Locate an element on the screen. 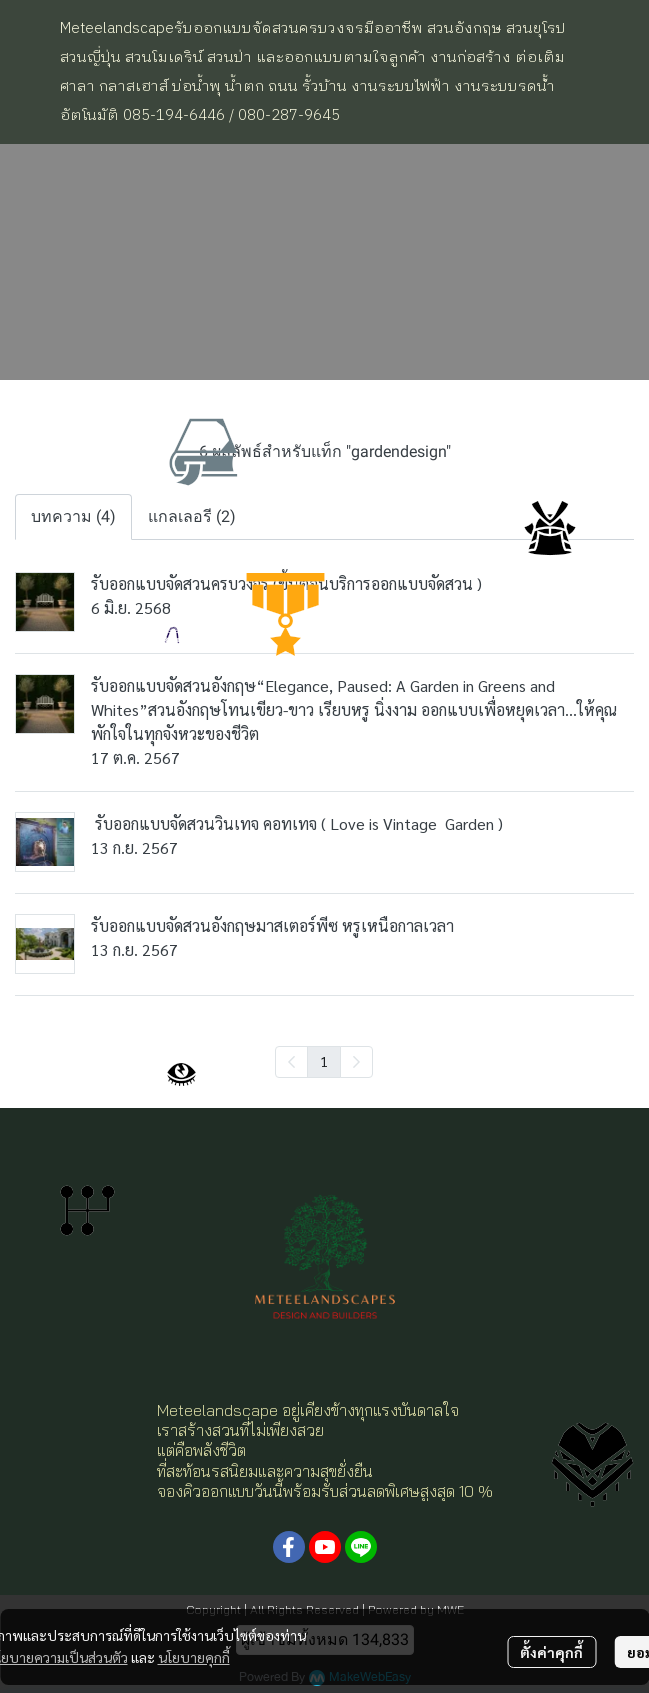  view achievements or awards is located at coordinates (285, 614).